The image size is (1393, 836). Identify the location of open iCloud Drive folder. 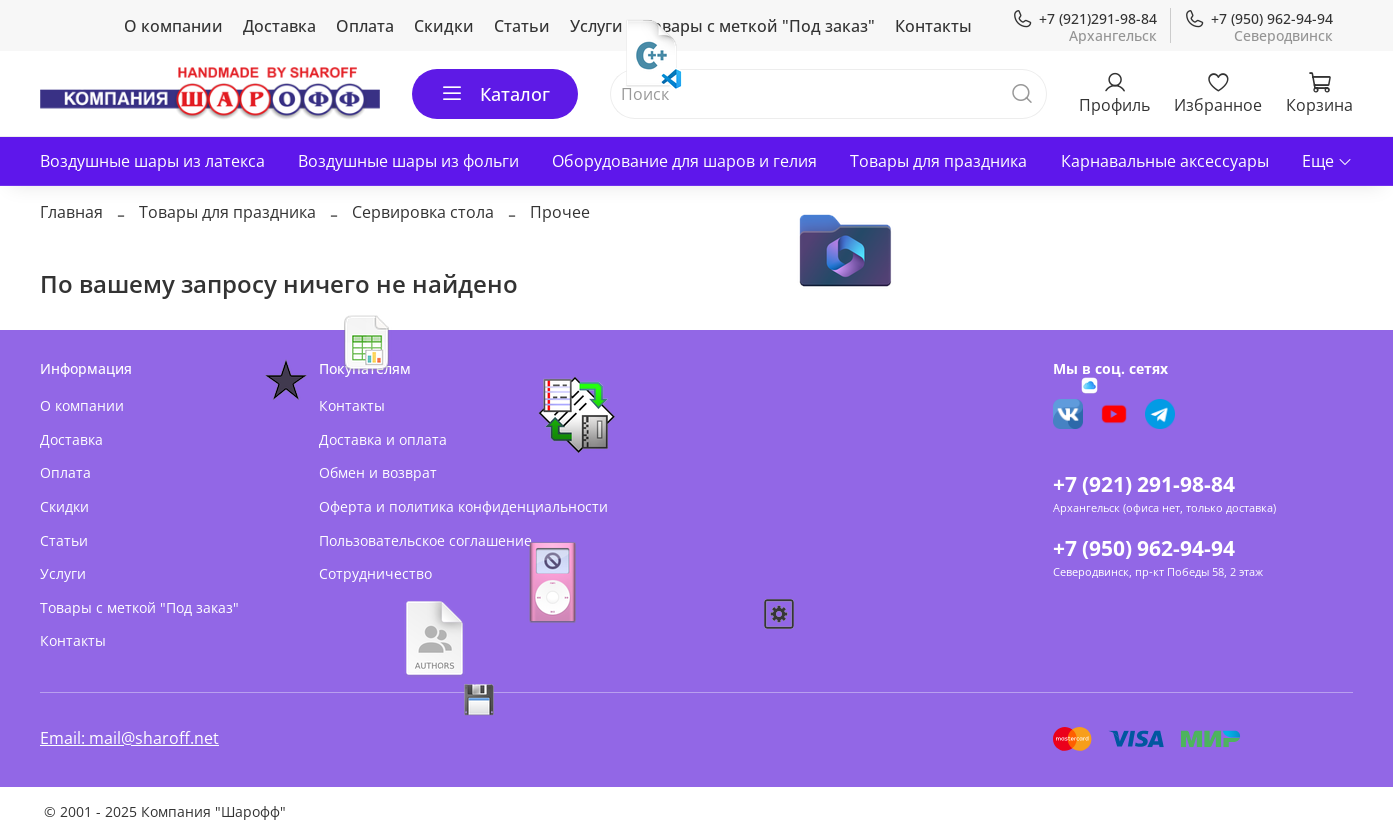
(1089, 385).